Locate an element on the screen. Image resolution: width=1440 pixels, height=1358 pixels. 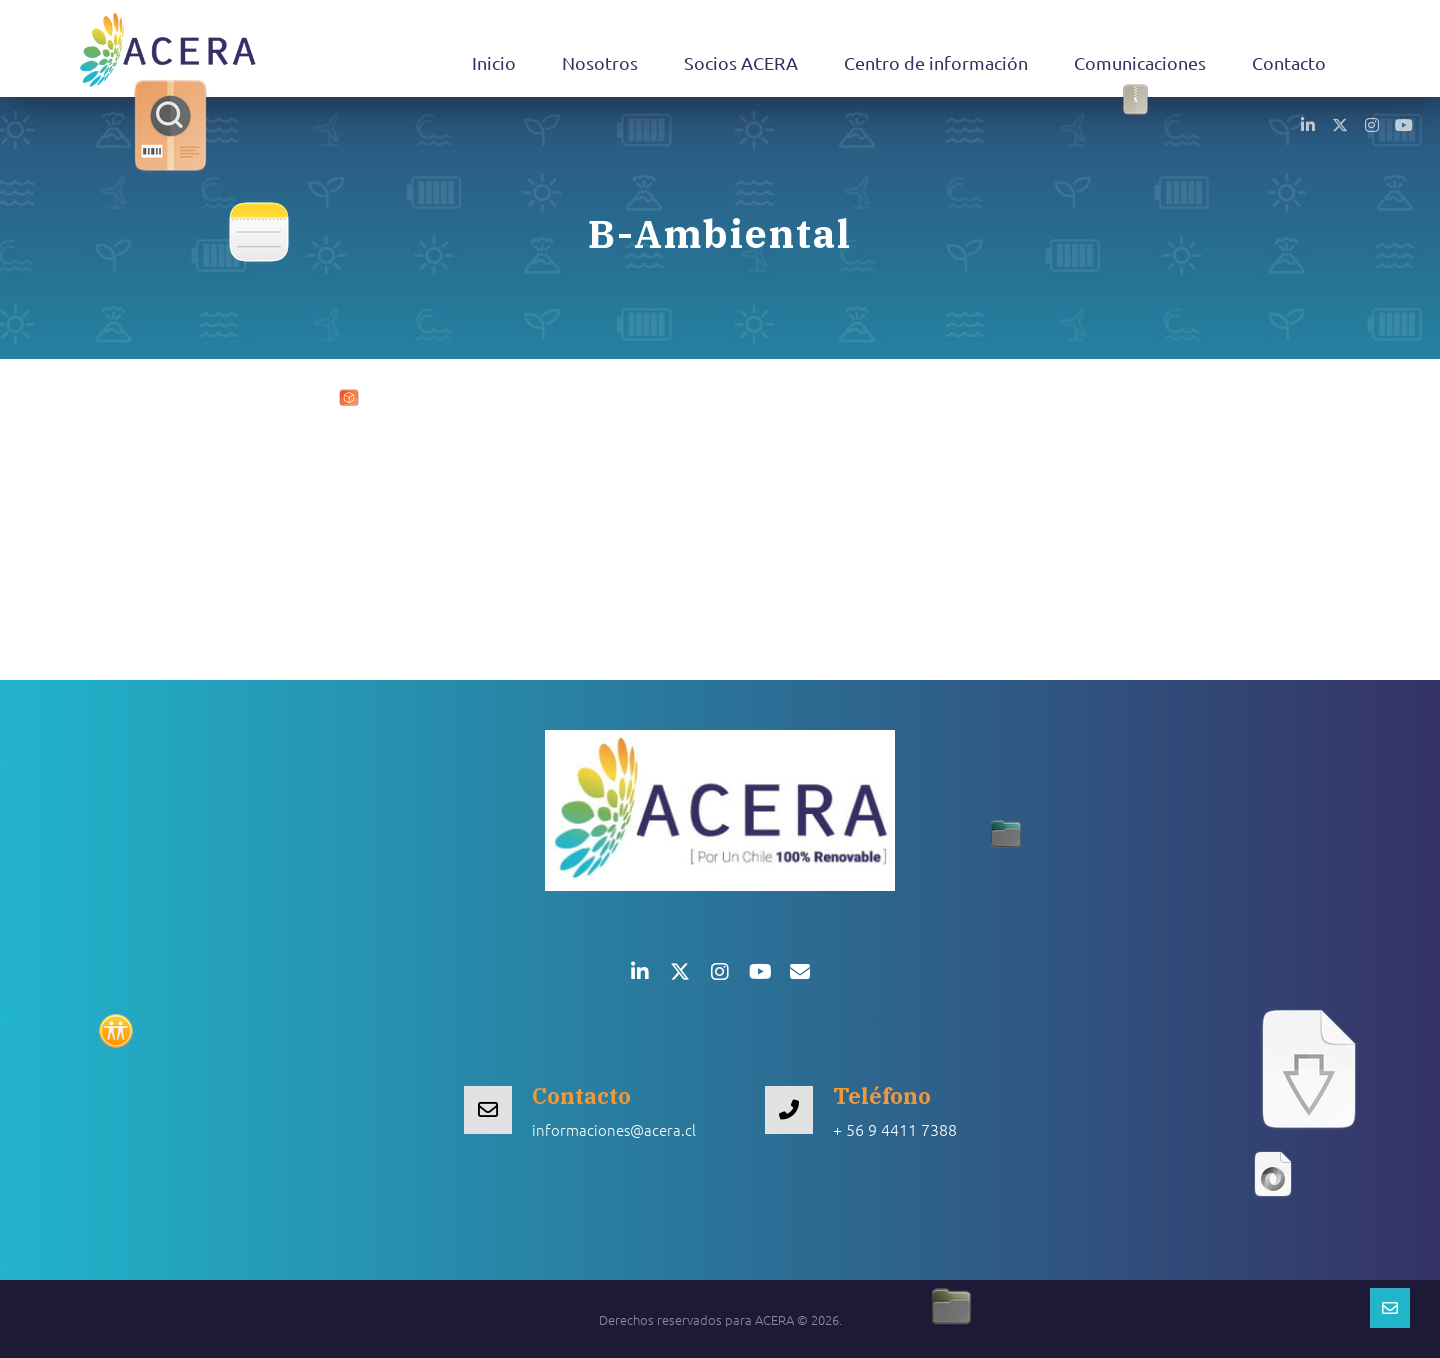
drop files here to add them to folder is located at coordinates (951, 1305).